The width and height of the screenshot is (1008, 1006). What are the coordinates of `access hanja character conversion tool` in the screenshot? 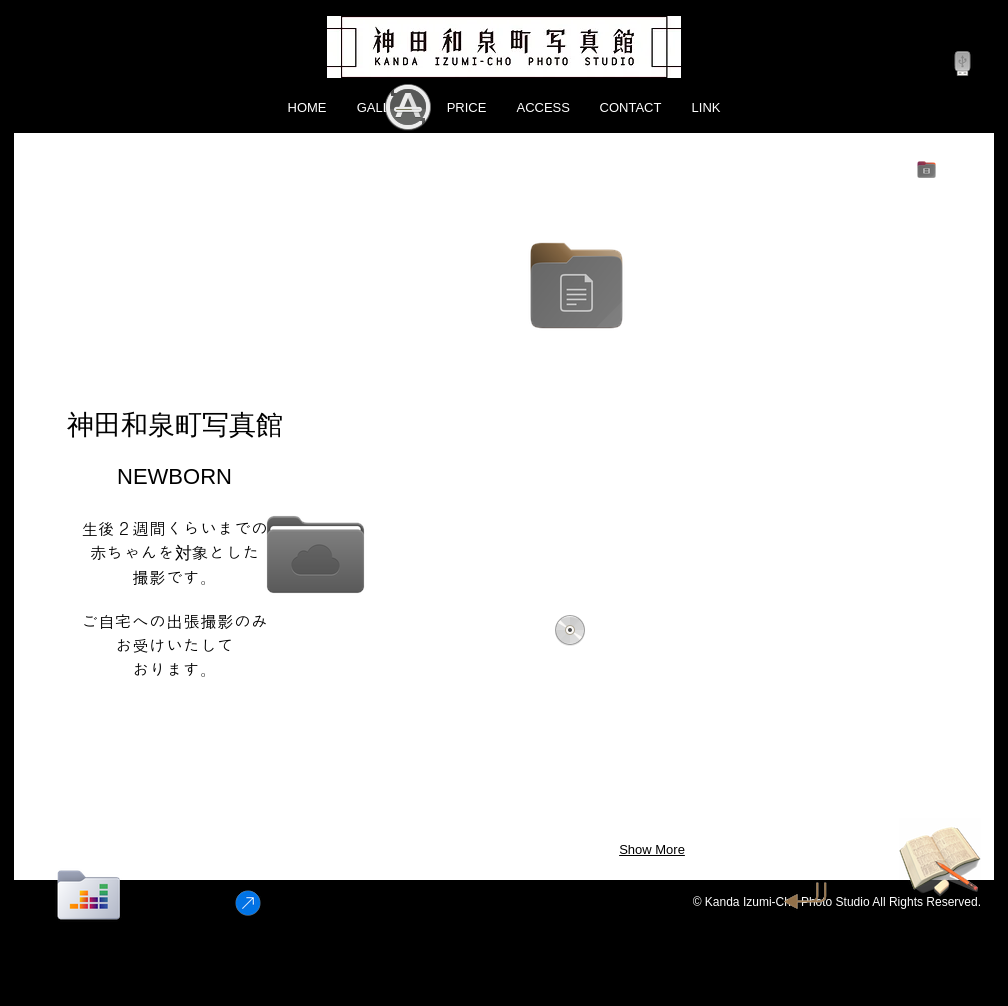 It's located at (940, 859).